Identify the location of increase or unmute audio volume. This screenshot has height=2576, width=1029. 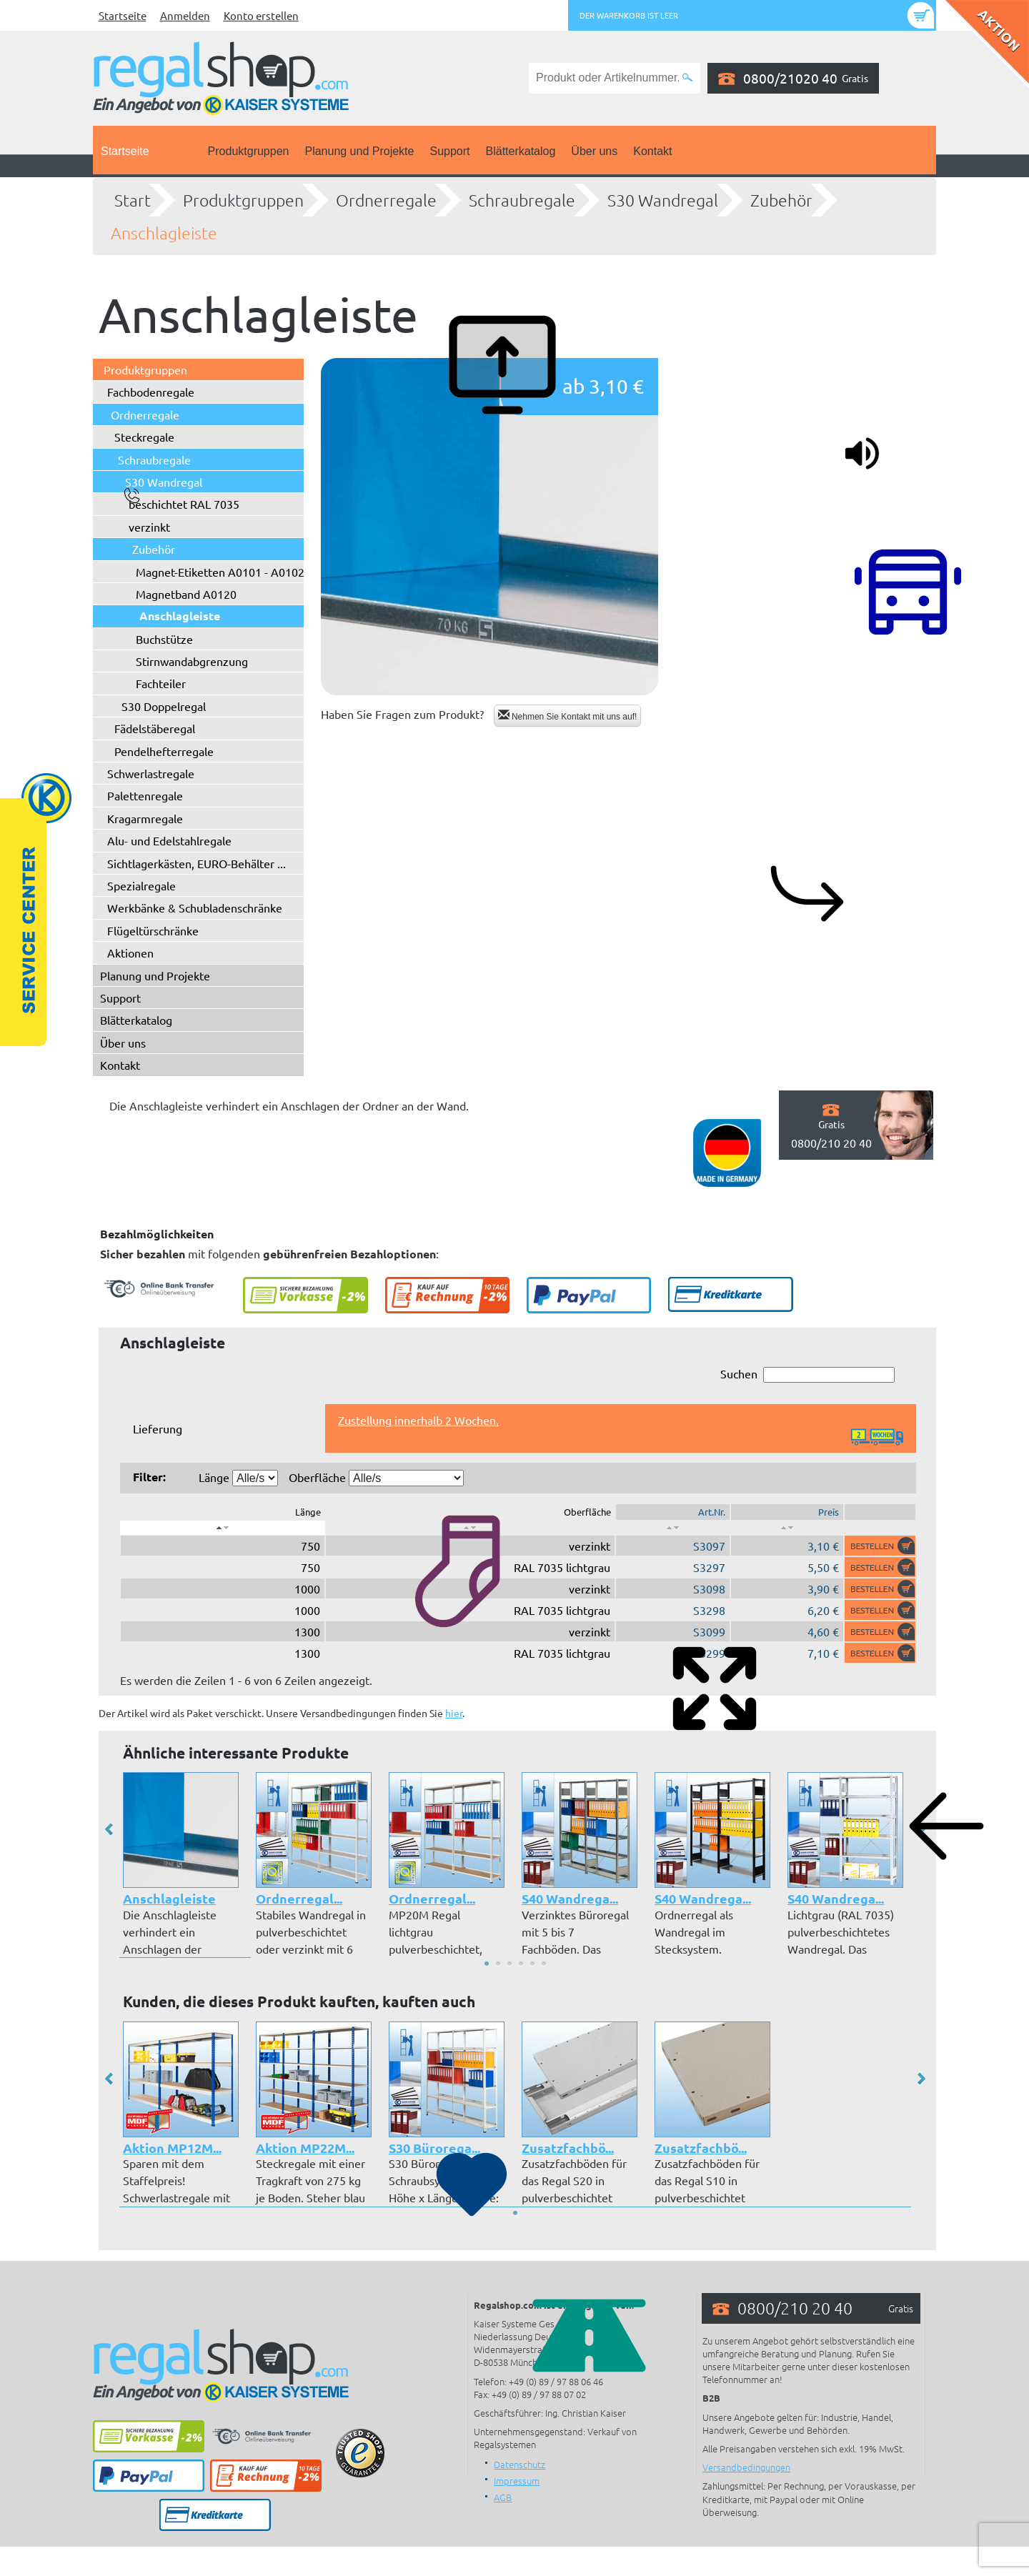
(862, 453).